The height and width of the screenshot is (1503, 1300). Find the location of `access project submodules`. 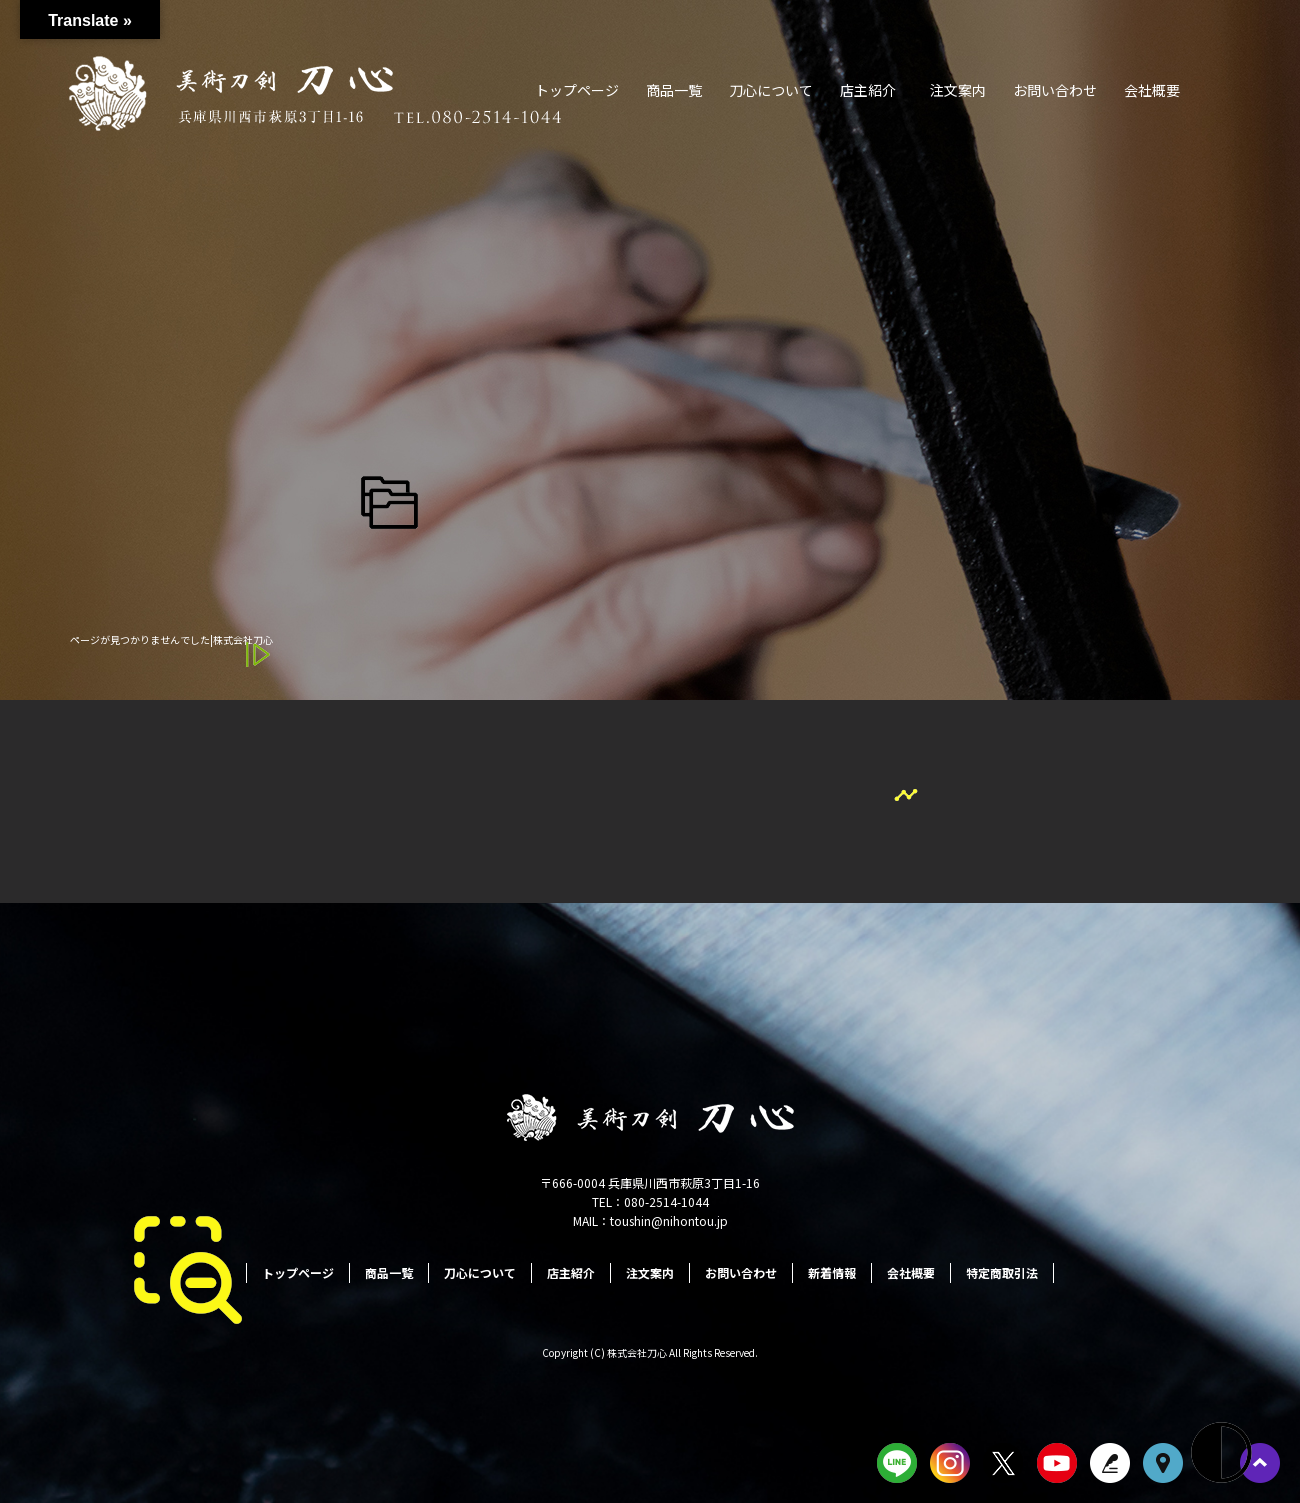

access project submodules is located at coordinates (389, 500).